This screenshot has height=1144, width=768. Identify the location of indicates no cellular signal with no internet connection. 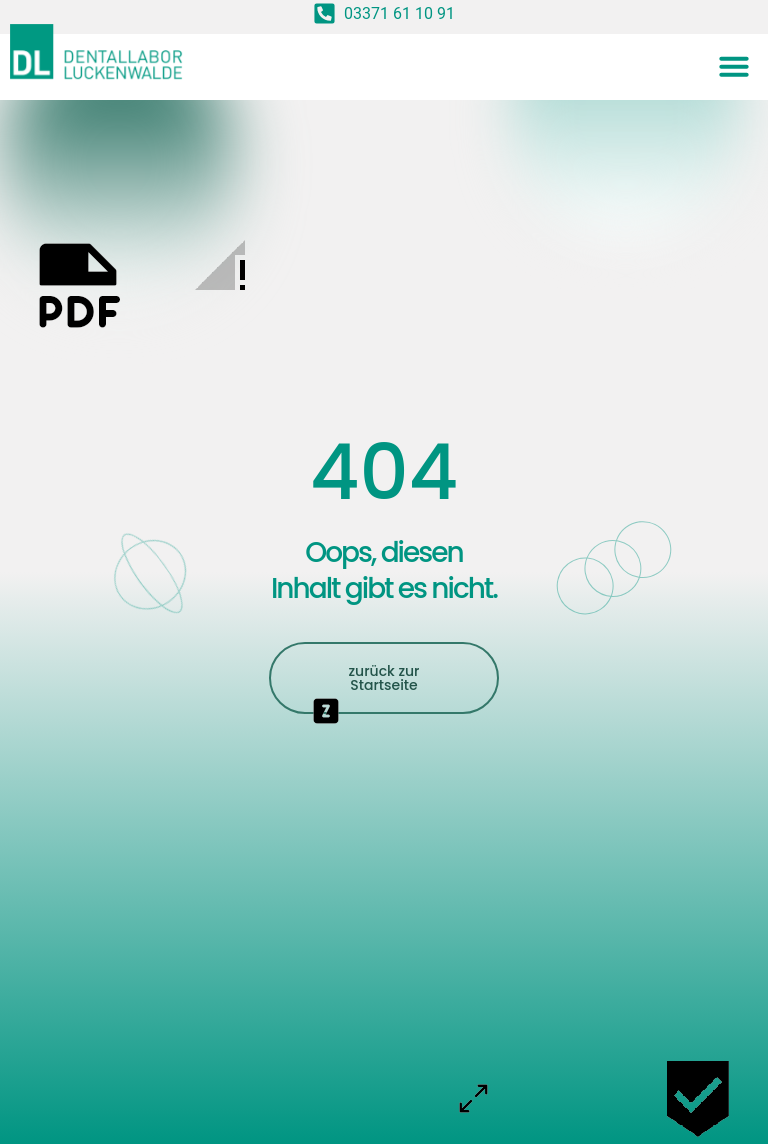
(220, 265).